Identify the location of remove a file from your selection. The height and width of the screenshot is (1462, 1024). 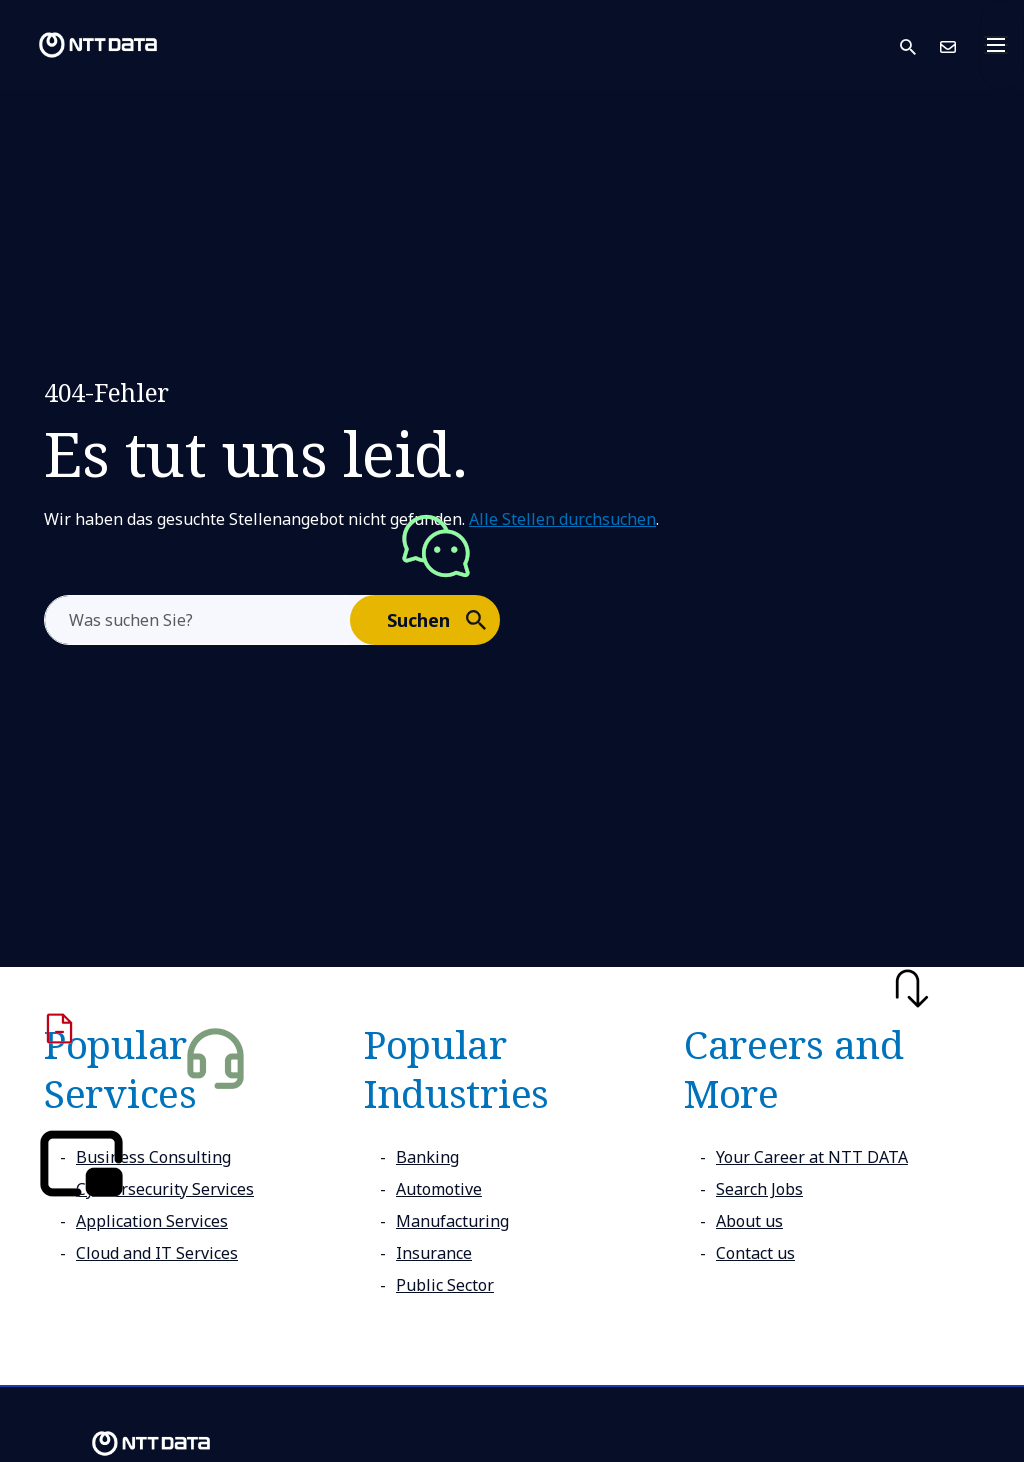
(59, 1028).